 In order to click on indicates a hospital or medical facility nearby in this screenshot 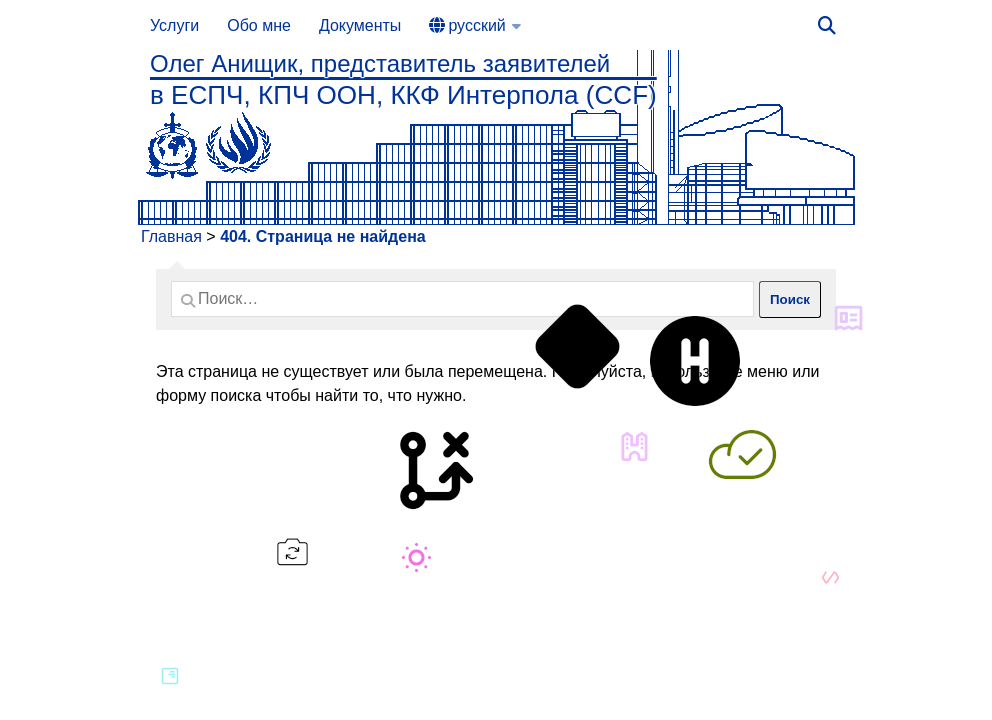, I will do `click(695, 361)`.